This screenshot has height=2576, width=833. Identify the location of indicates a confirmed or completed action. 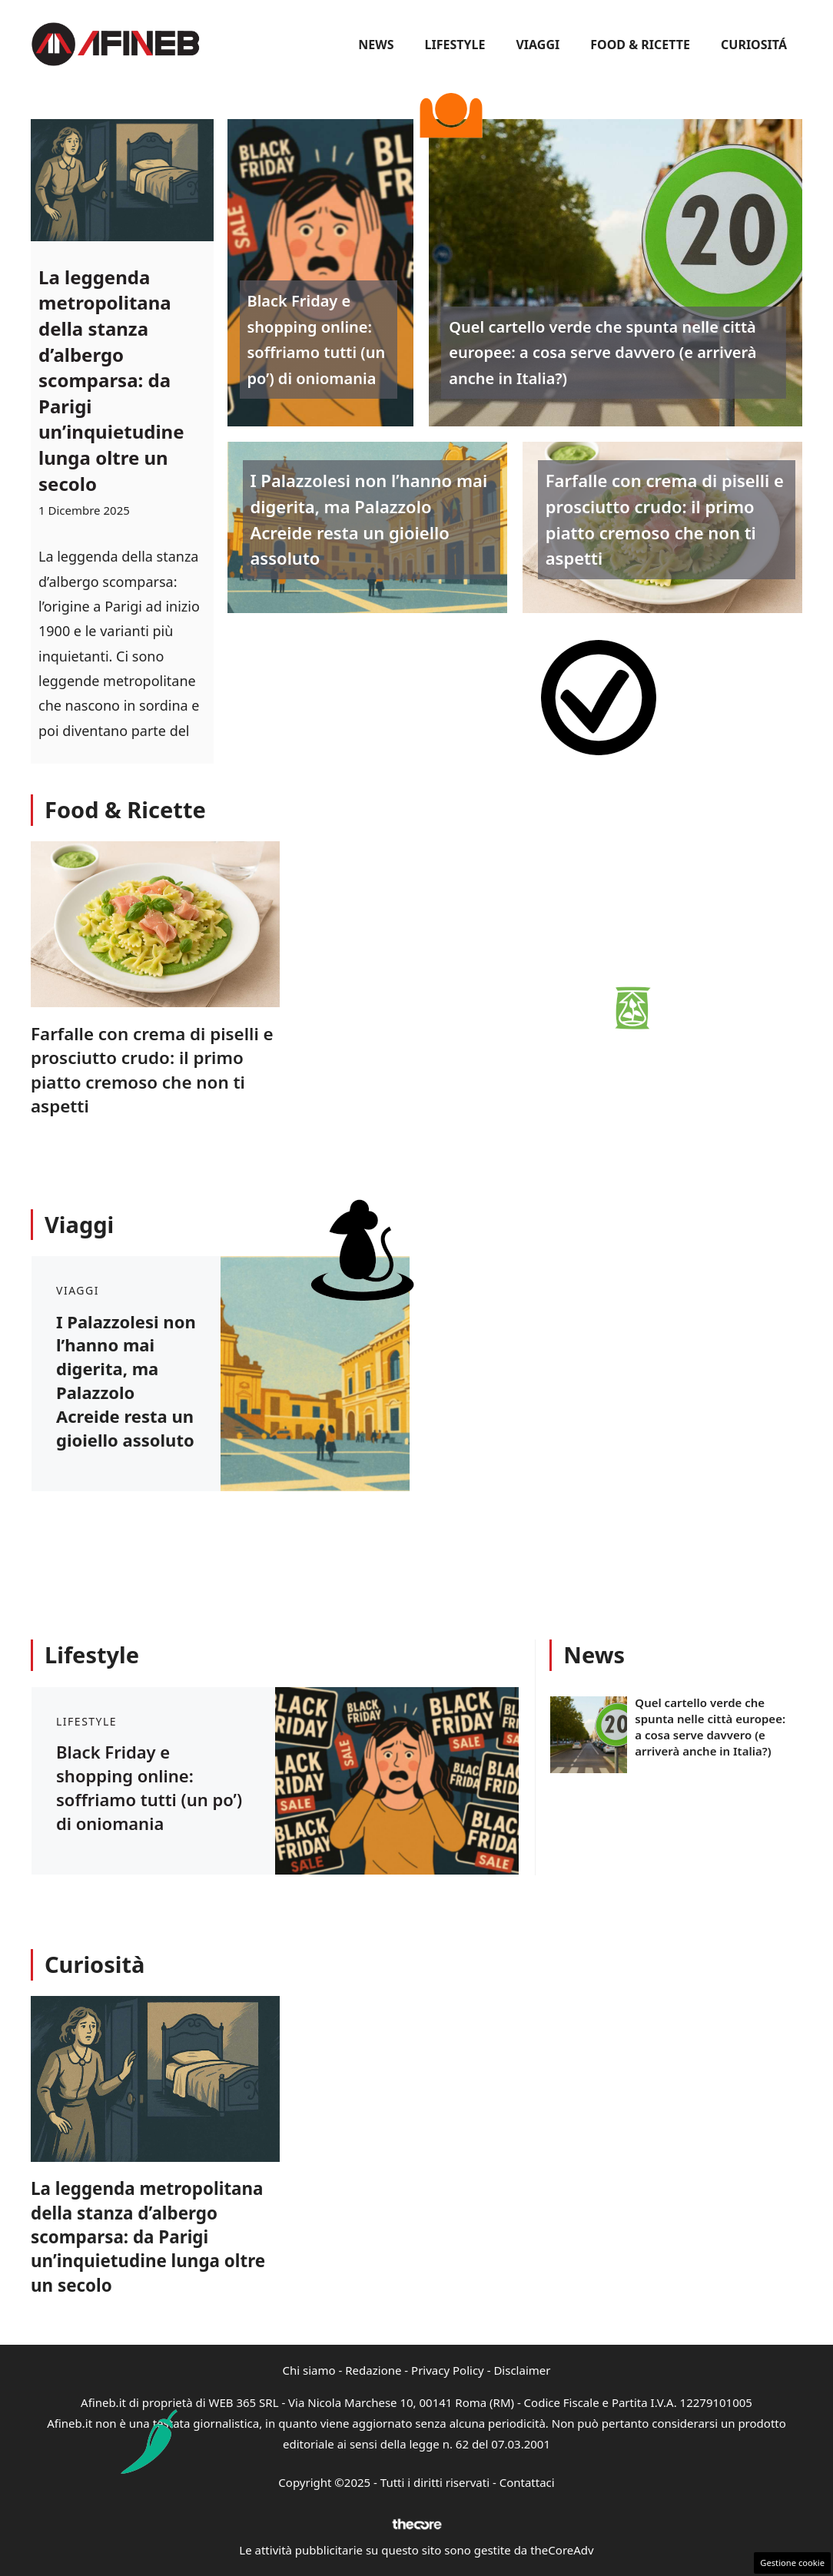
(599, 698).